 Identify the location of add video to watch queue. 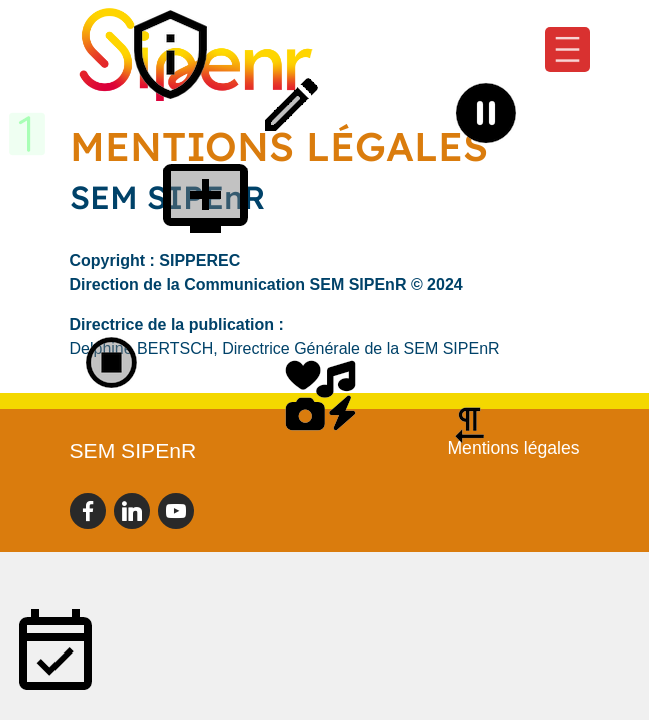
(205, 198).